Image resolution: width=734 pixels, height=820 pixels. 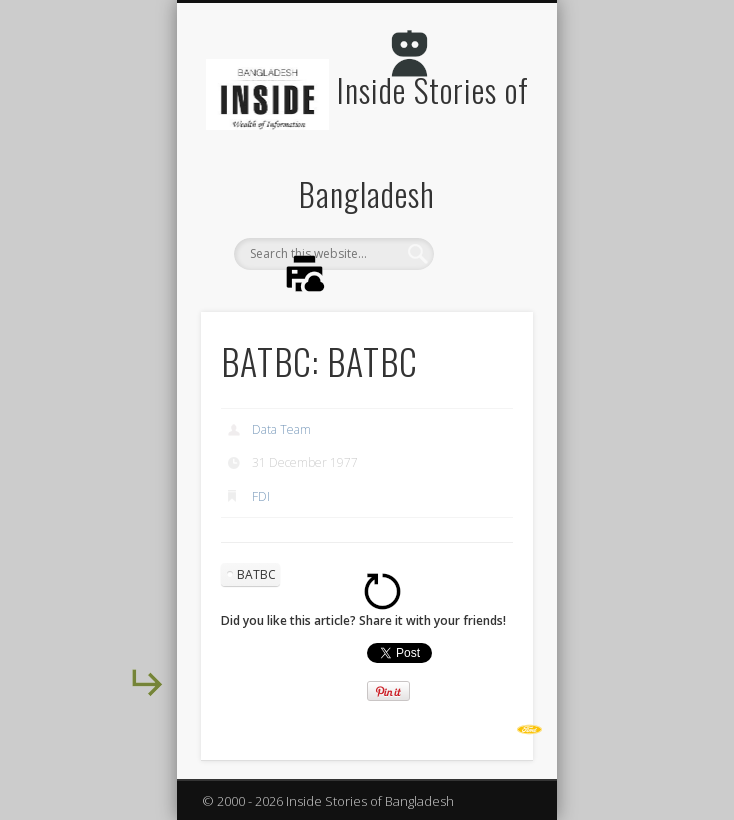 I want to click on access AI assistant or chatbot features, so click(x=409, y=54).